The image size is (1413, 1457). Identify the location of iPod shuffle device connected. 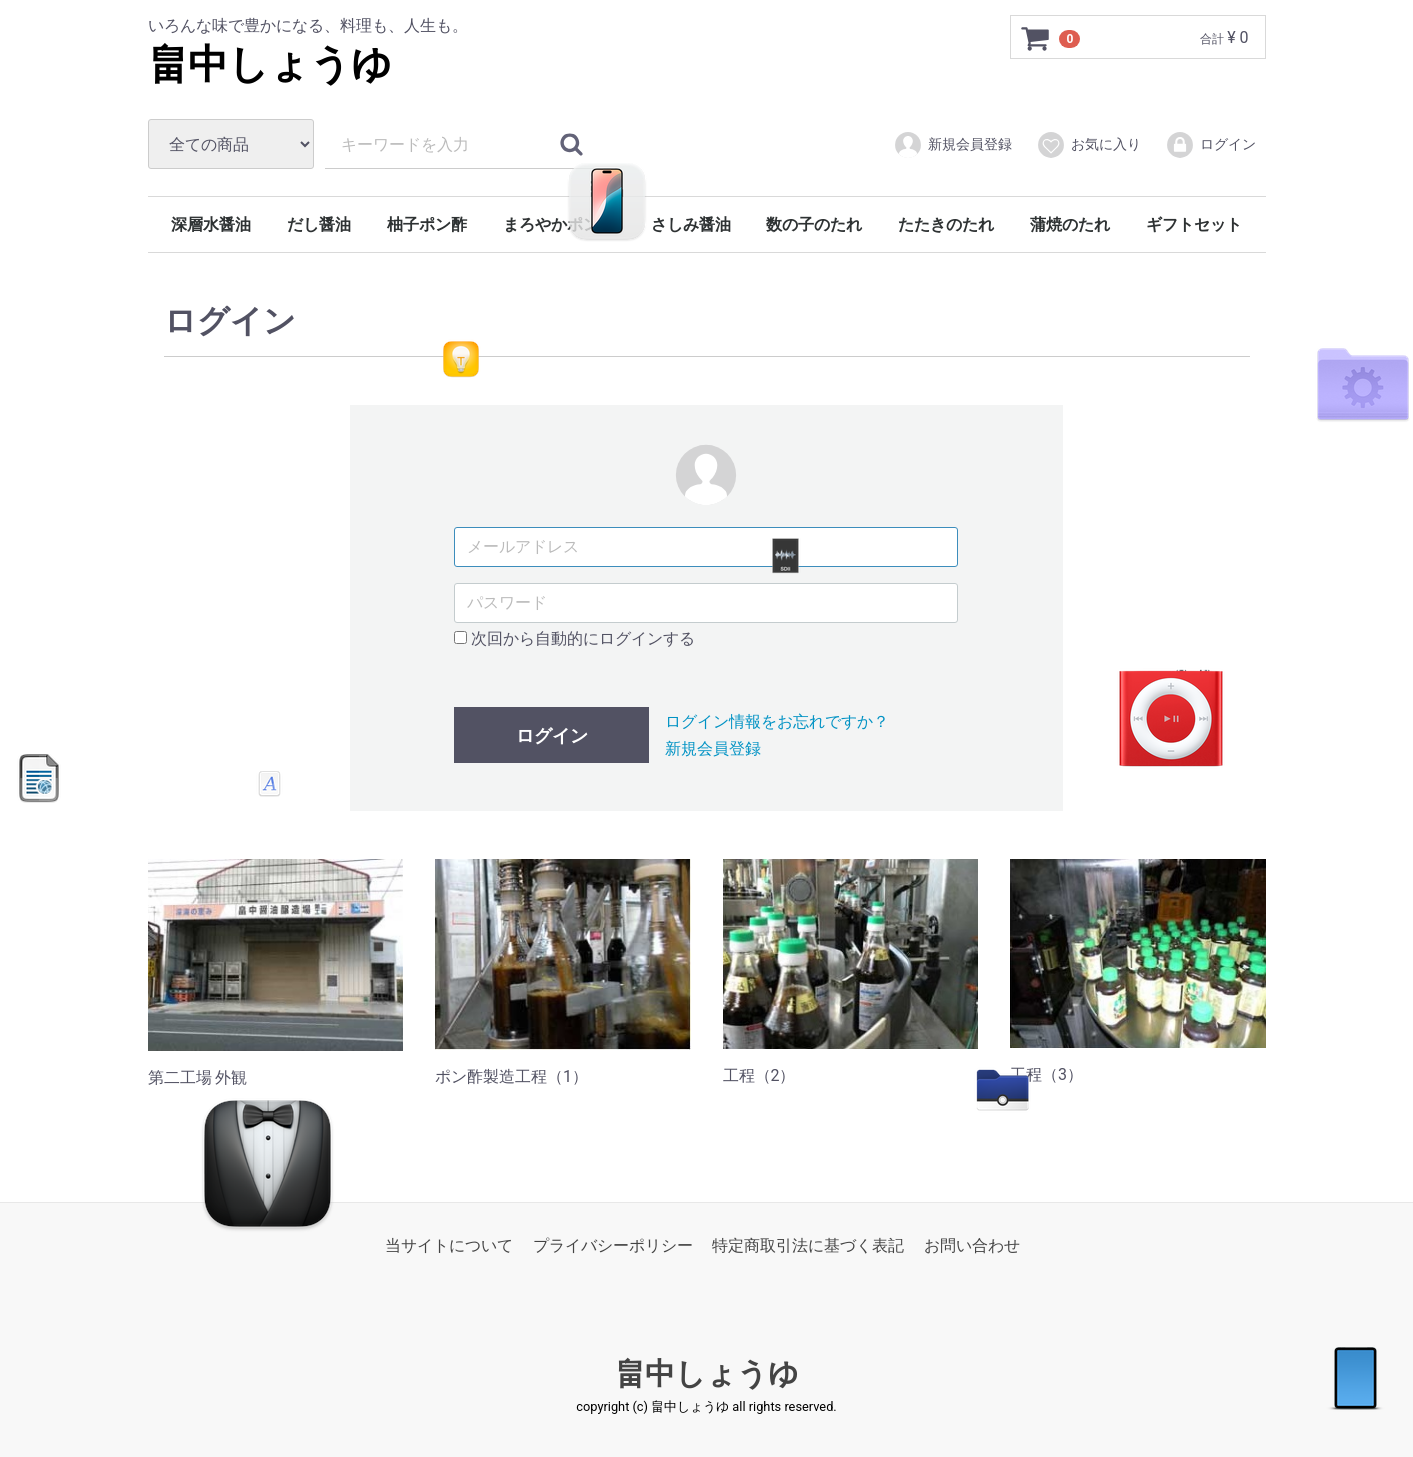
(1171, 718).